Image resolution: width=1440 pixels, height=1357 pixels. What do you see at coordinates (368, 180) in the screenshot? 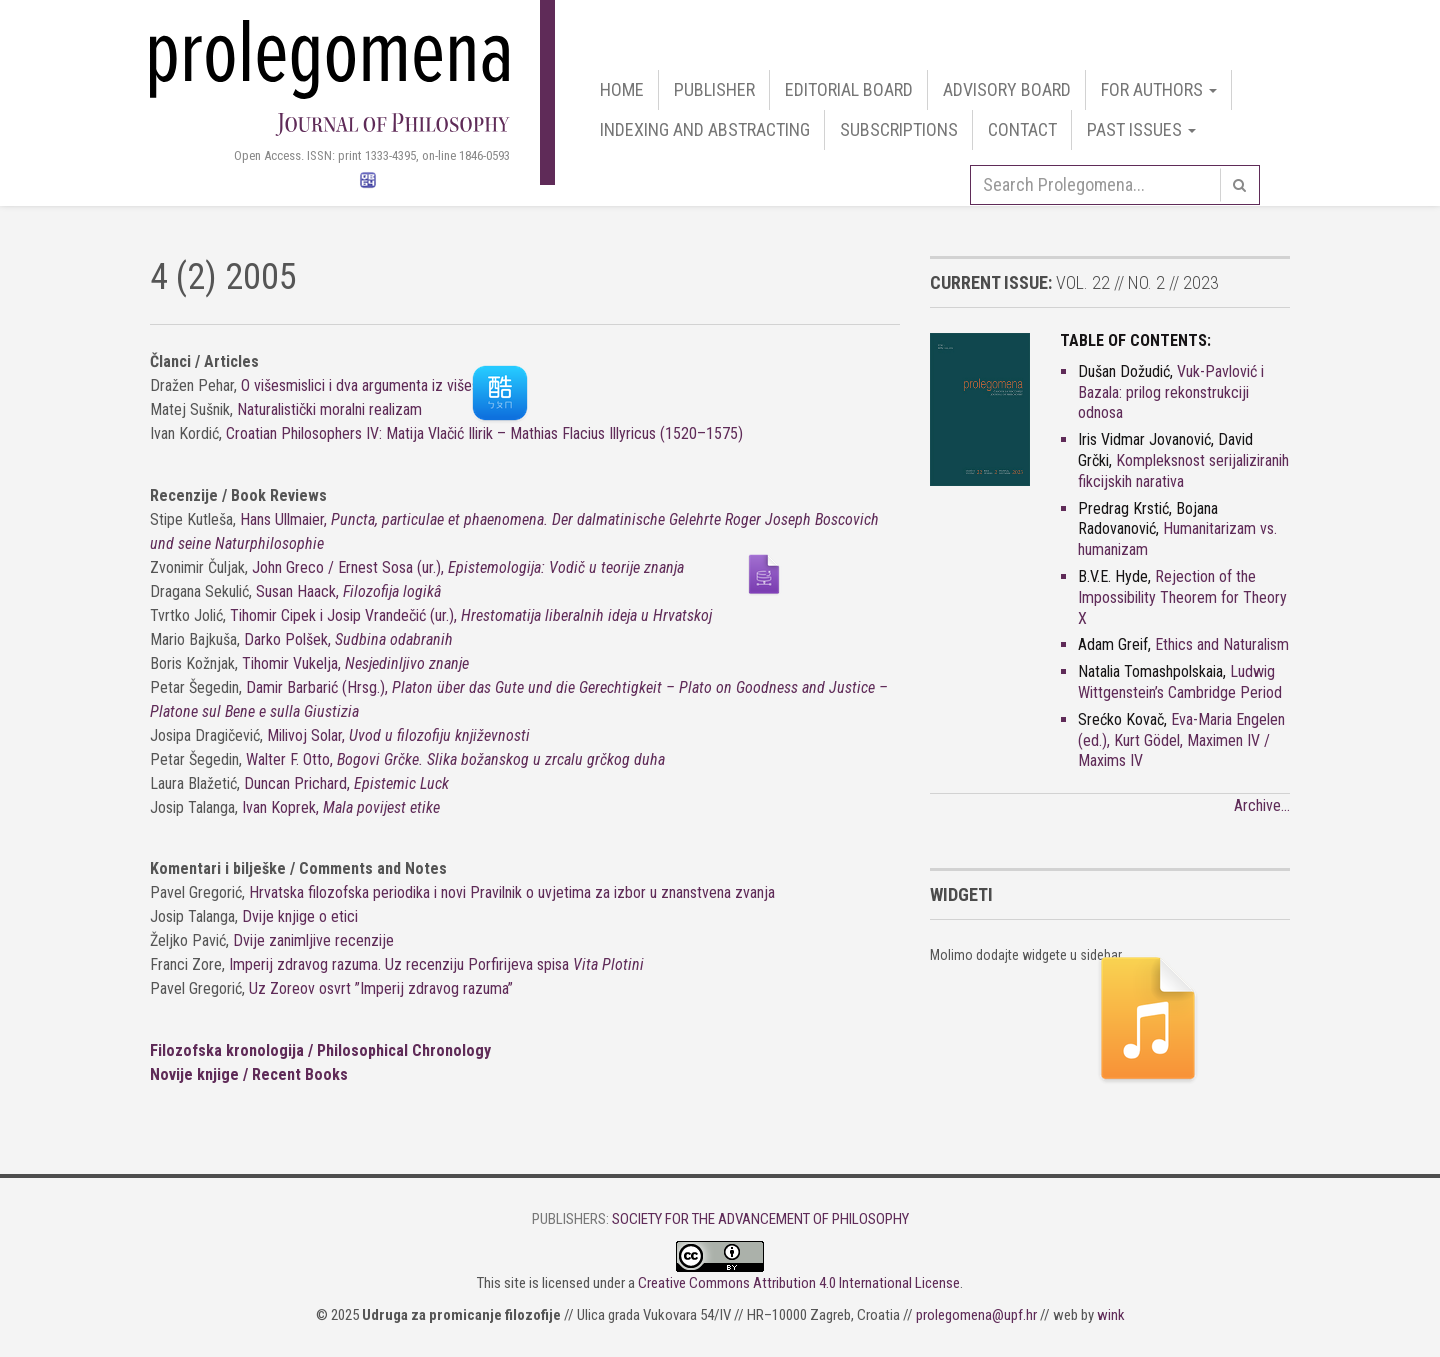
I see `launch the QB64 programming environment` at bounding box center [368, 180].